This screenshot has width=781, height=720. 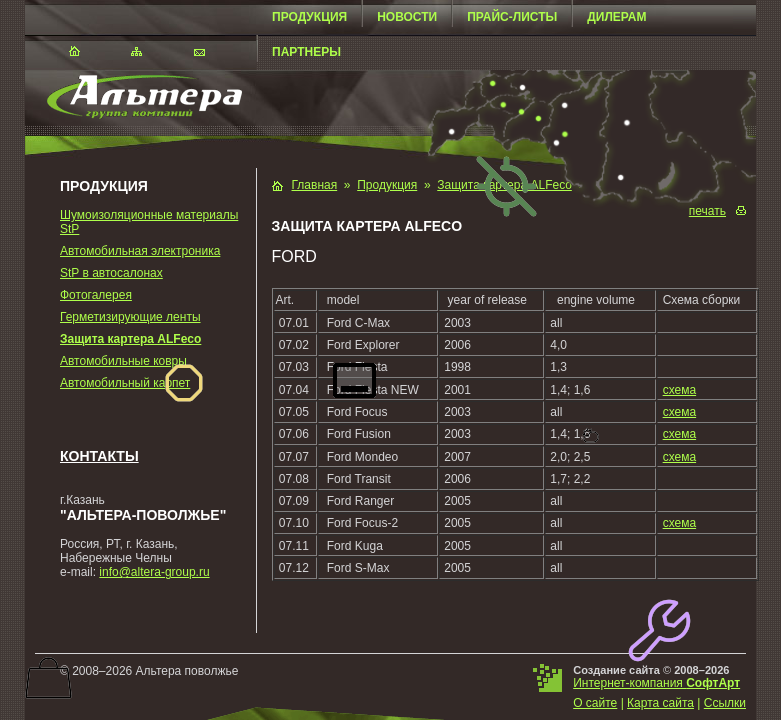 I want to click on indicates a stop or warning state, so click(x=184, y=383).